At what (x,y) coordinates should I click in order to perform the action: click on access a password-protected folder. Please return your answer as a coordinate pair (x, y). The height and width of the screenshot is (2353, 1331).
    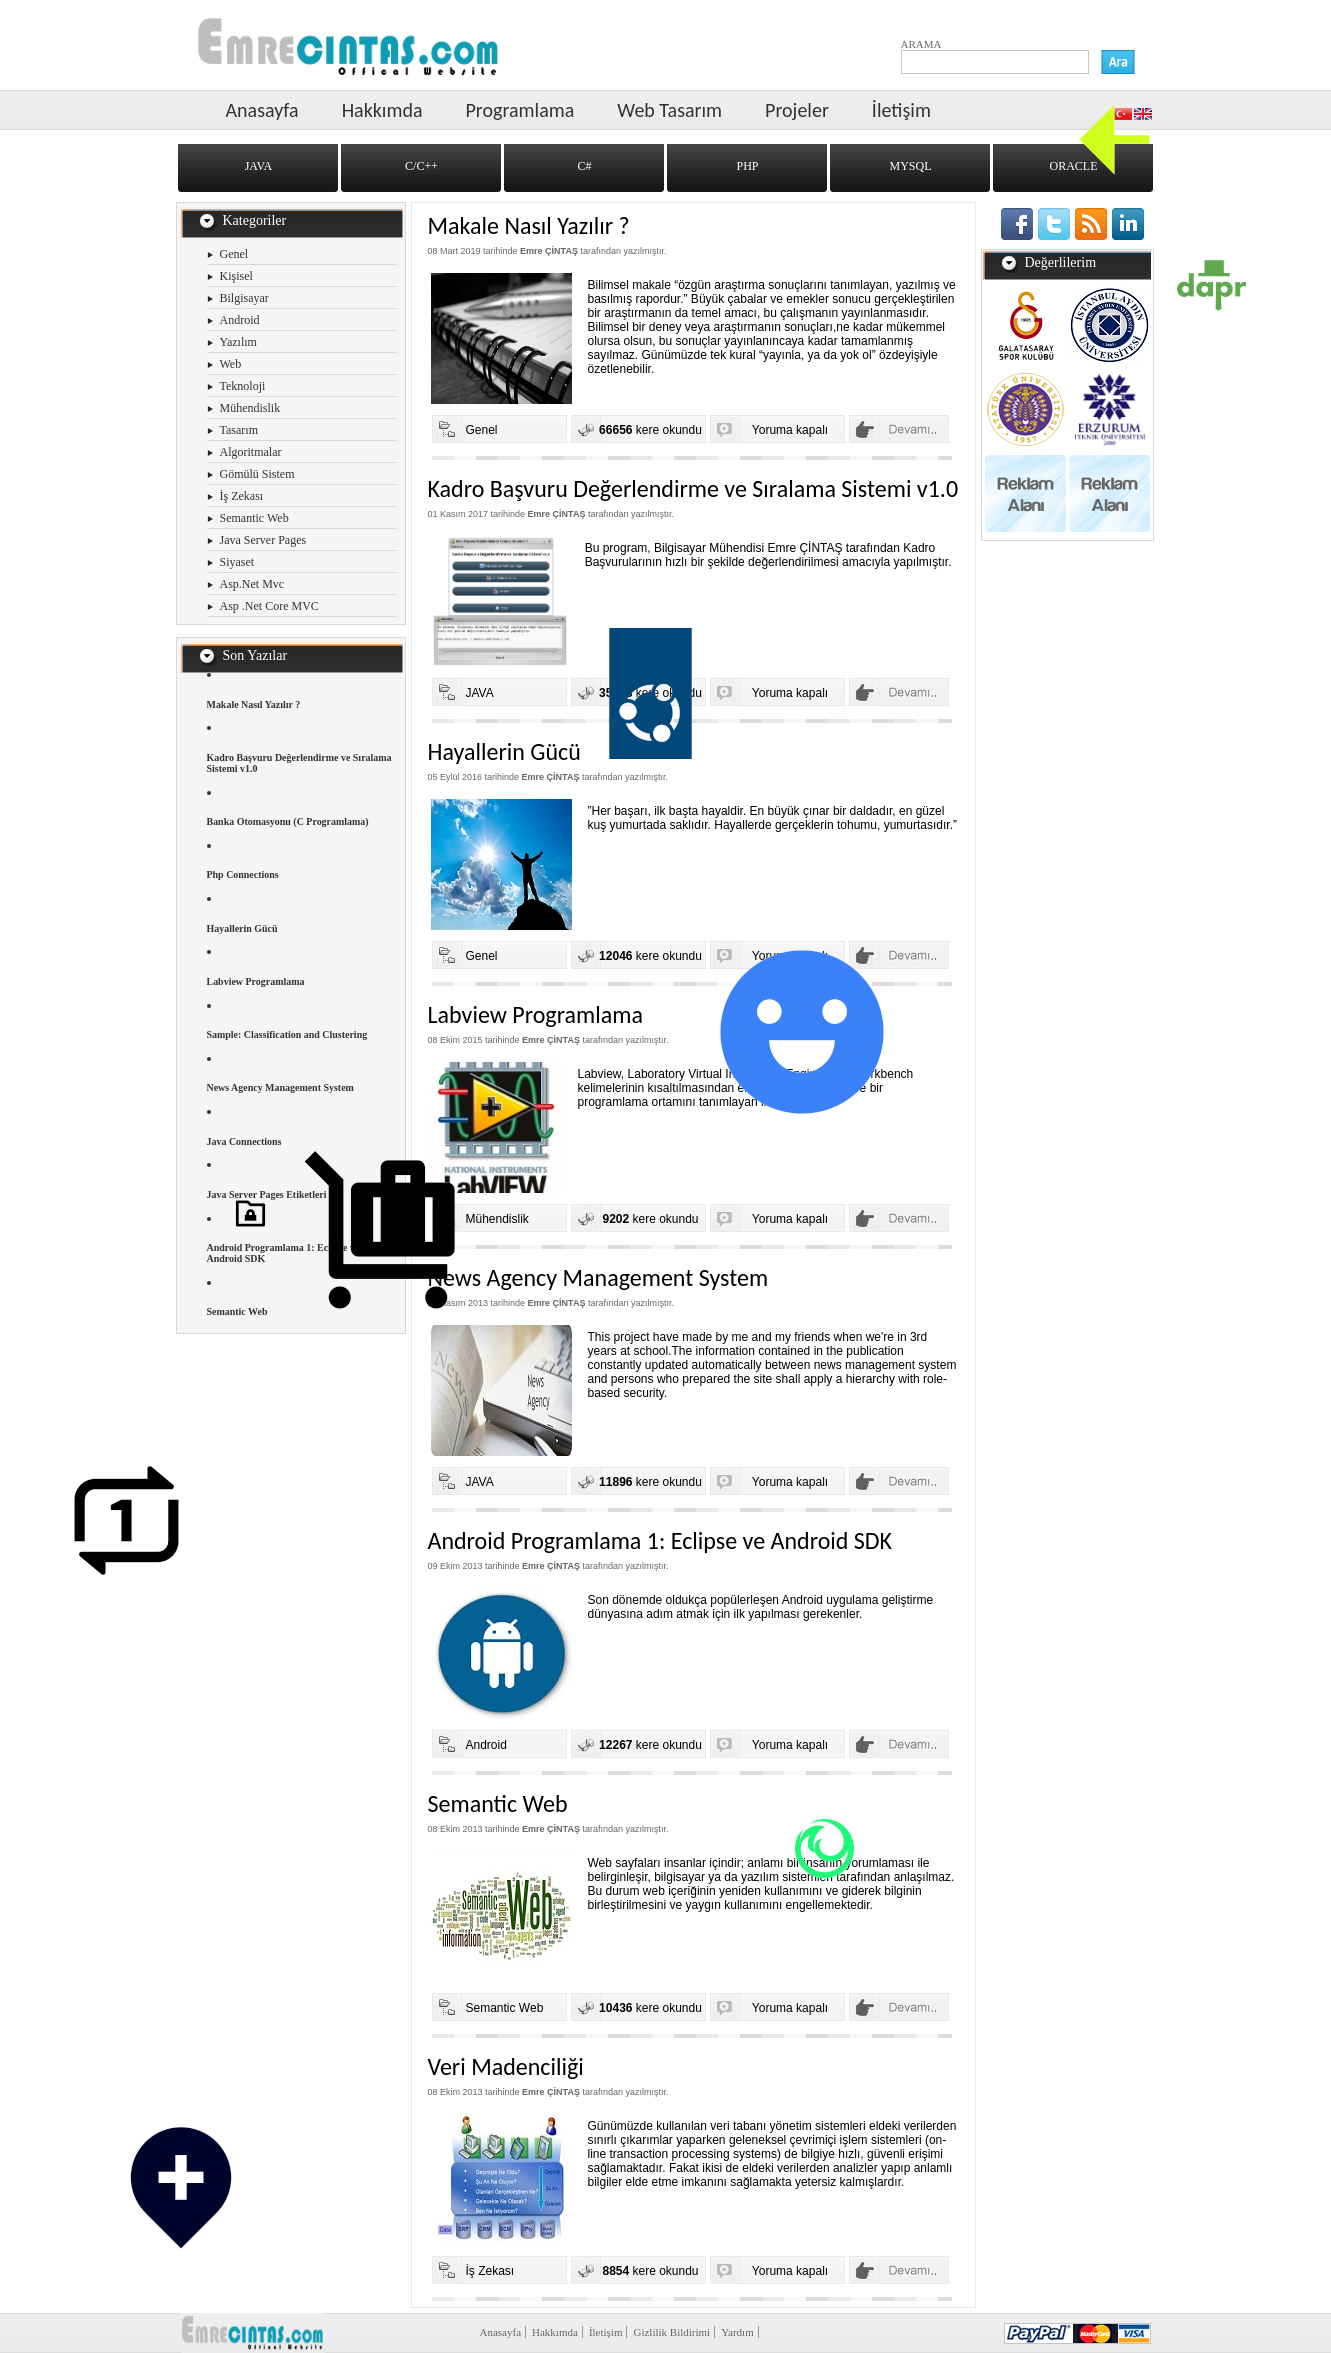
    Looking at the image, I should click on (250, 1213).